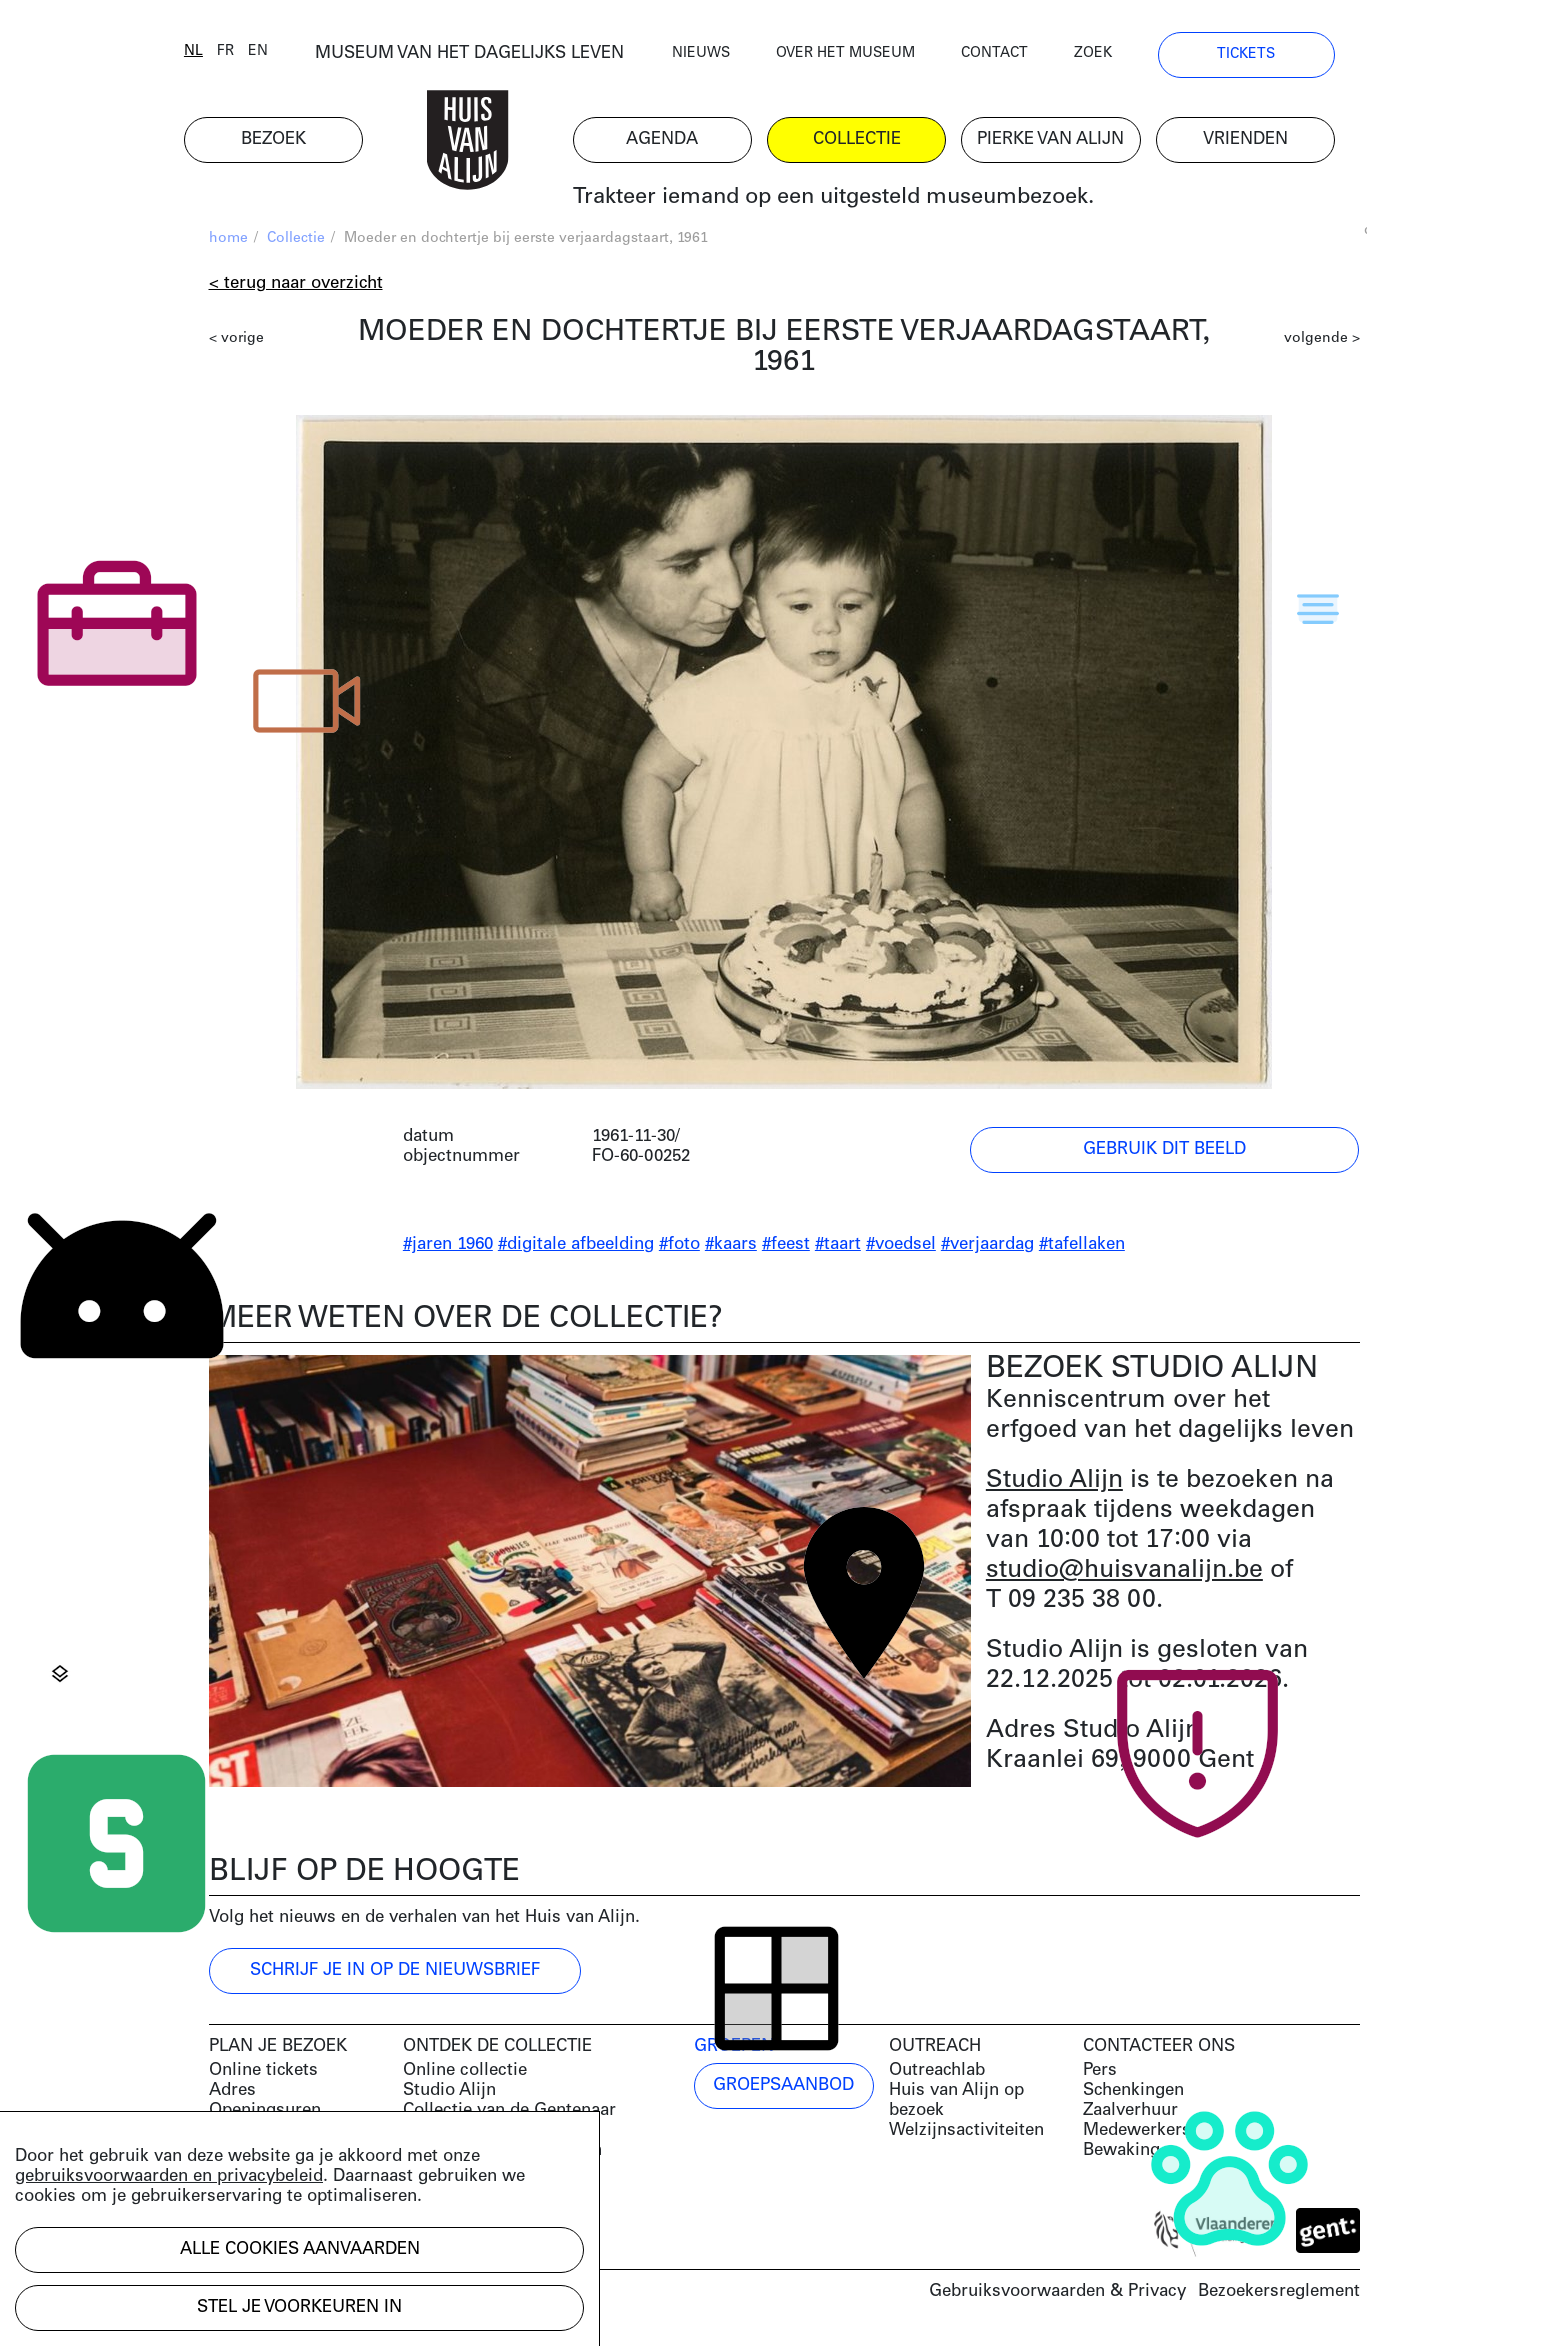 Image resolution: width=1568 pixels, height=2346 pixels. I want to click on toggle map layers on or off, so click(60, 1674).